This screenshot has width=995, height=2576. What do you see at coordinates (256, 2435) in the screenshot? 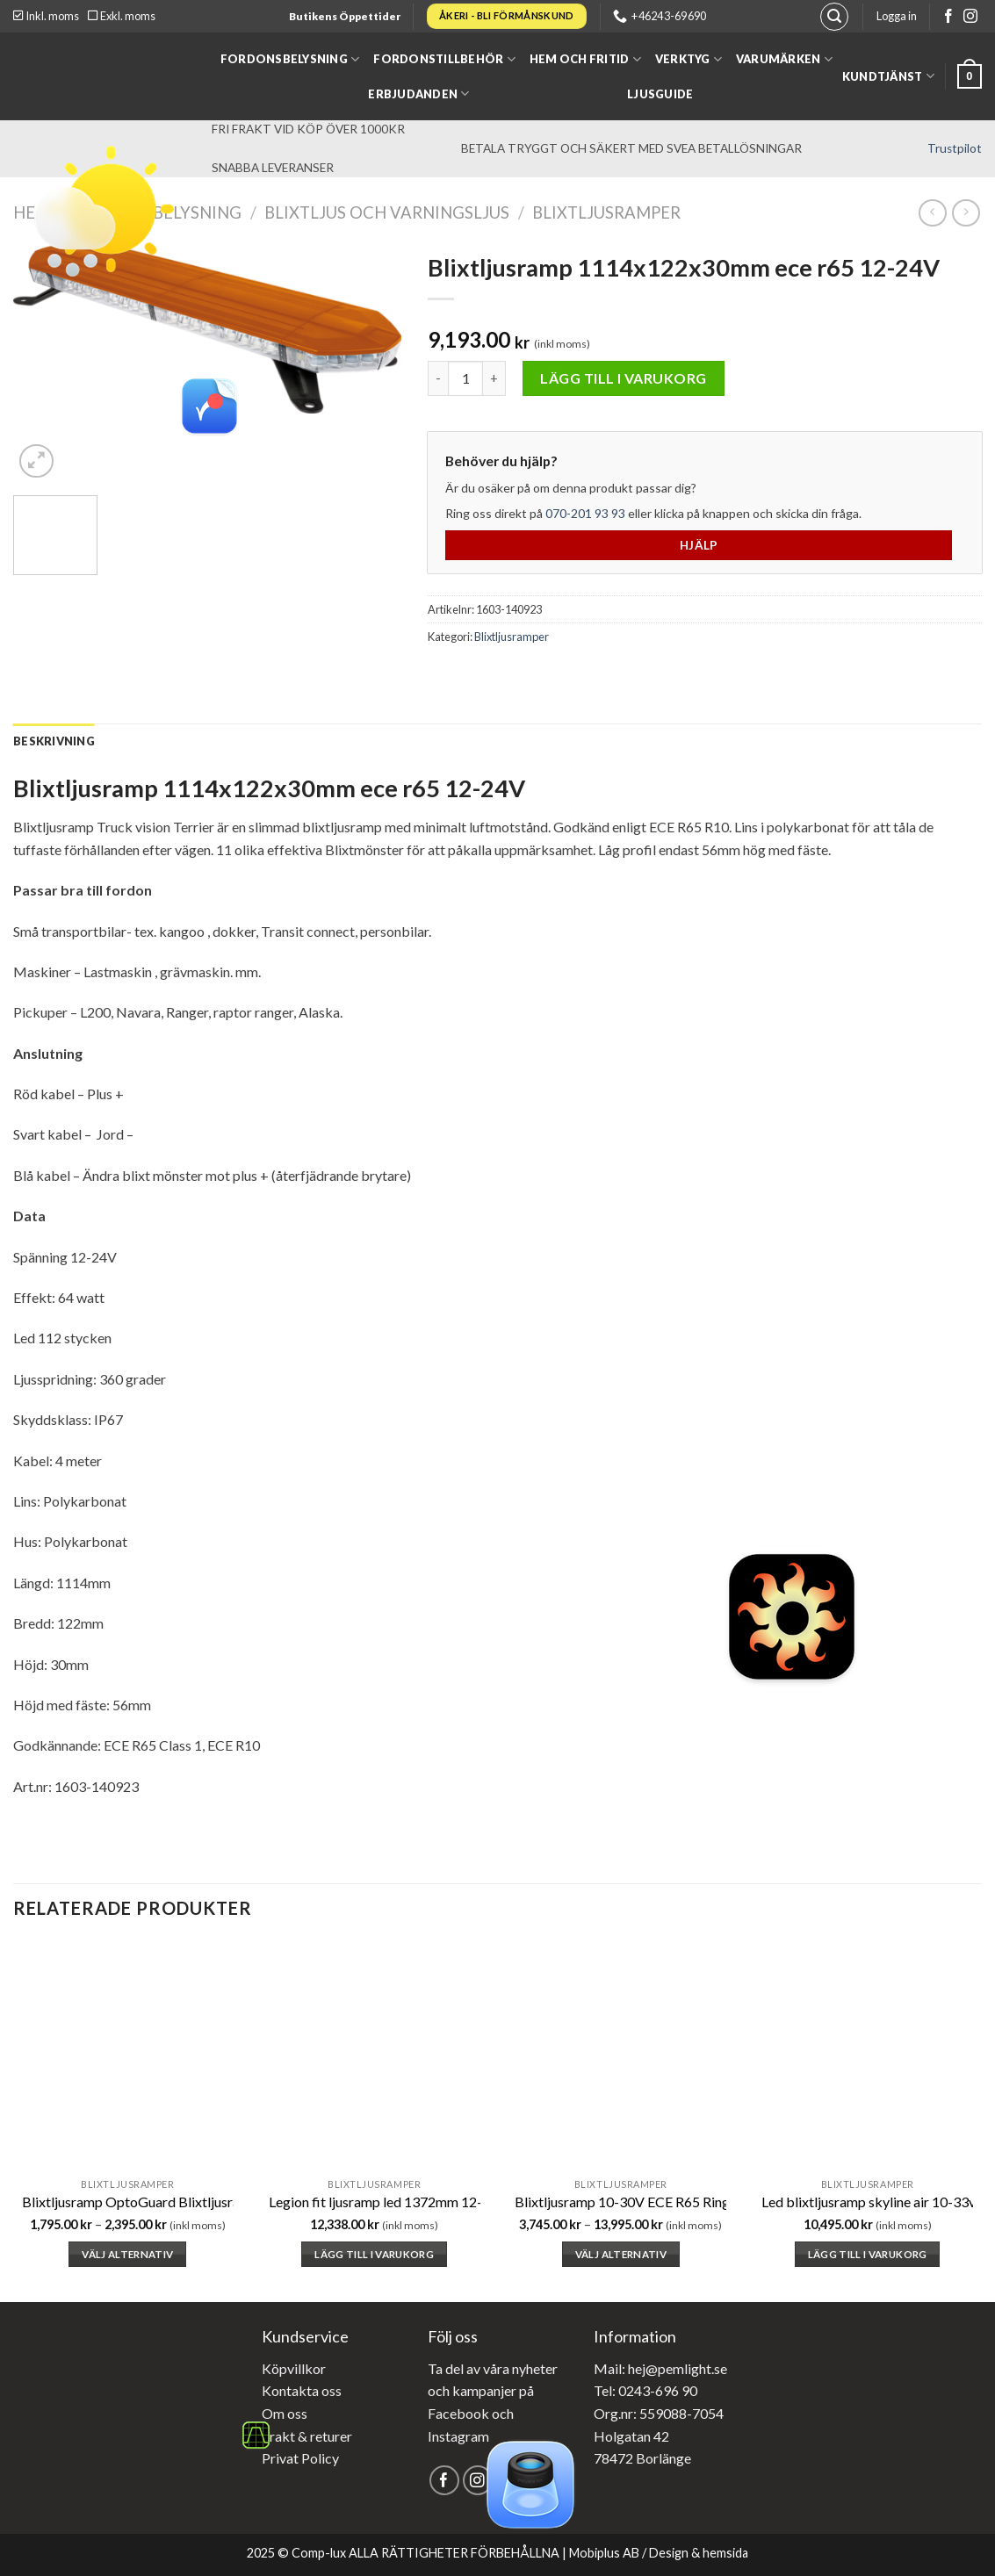
I see `open gtkwave waveform viewer application` at bounding box center [256, 2435].